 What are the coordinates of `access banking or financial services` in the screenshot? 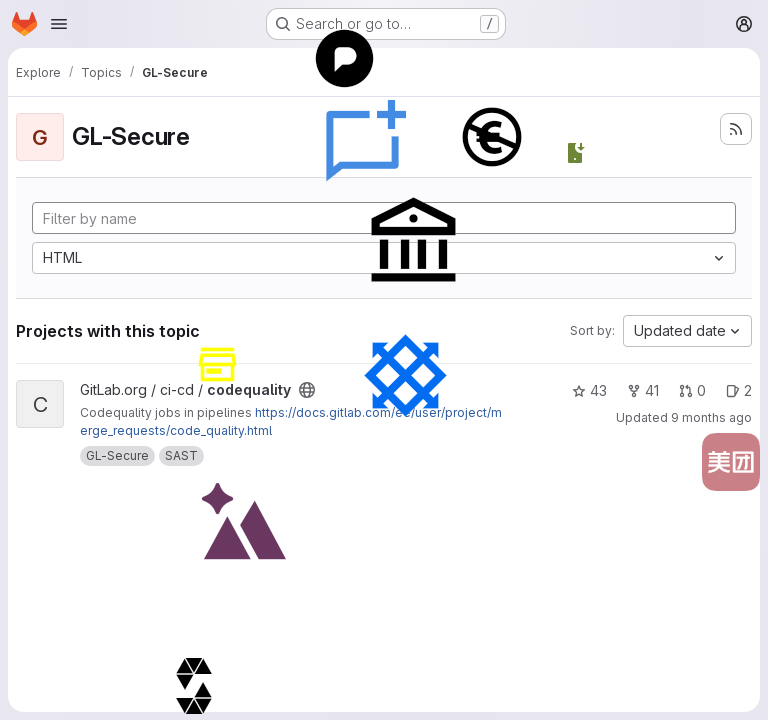 It's located at (413, 239).